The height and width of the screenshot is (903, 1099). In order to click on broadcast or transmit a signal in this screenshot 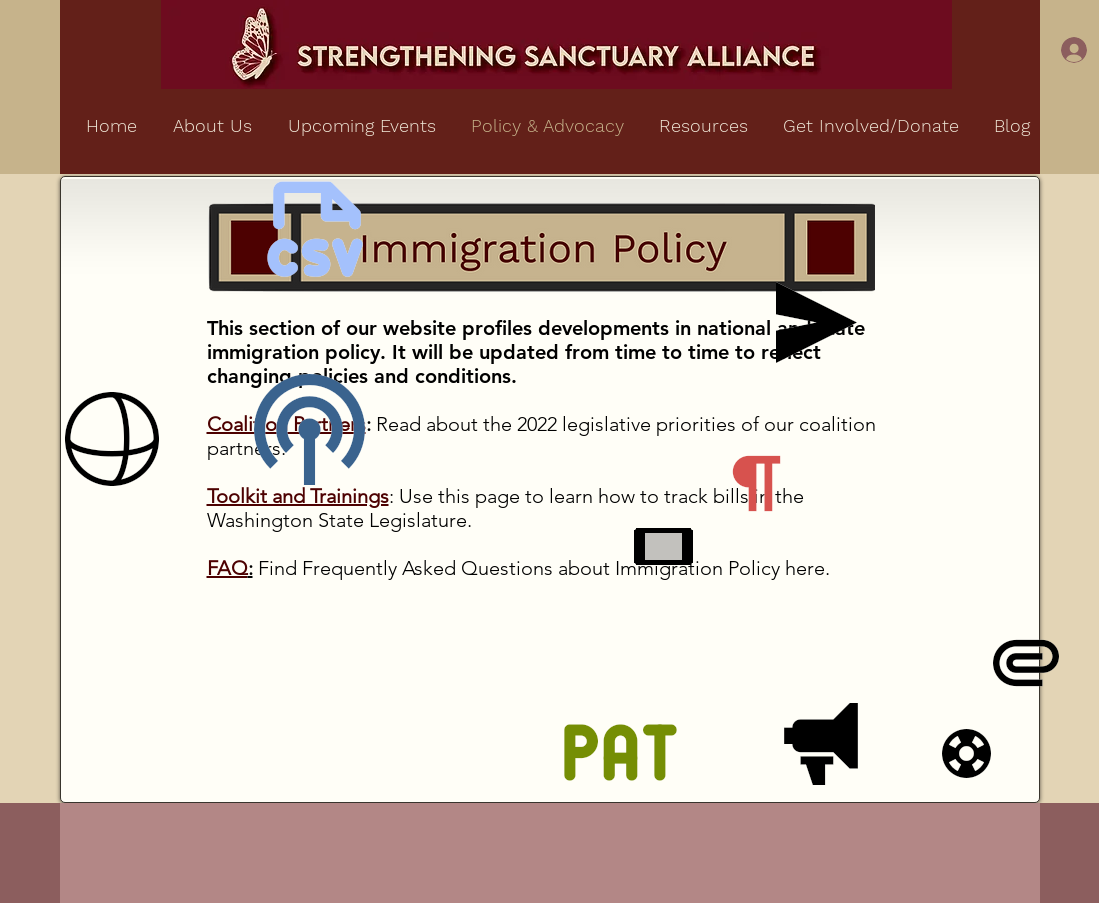, I will do `click(309, 429)`.